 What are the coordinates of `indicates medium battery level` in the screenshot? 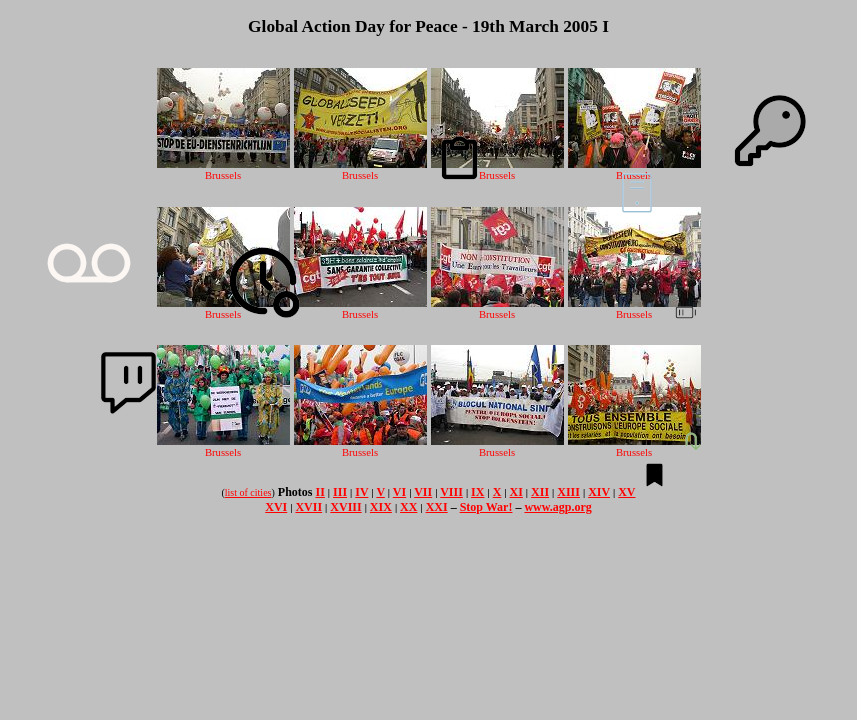 It's located at (685, 312).